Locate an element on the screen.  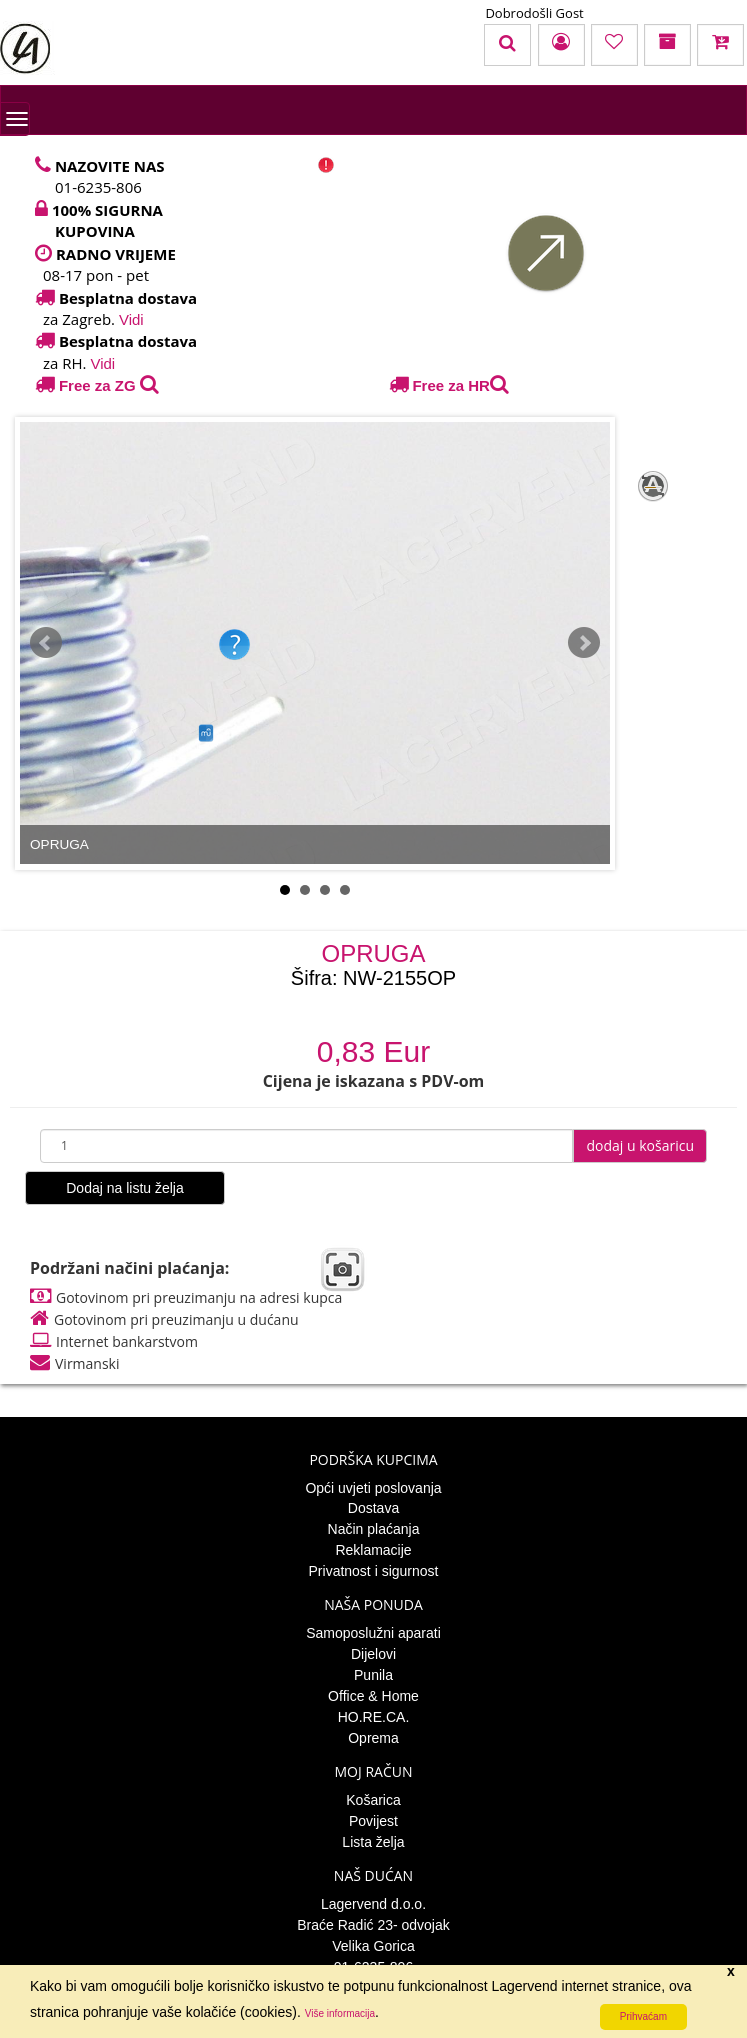
report a system error or crash is located at coordinates (326, 165).